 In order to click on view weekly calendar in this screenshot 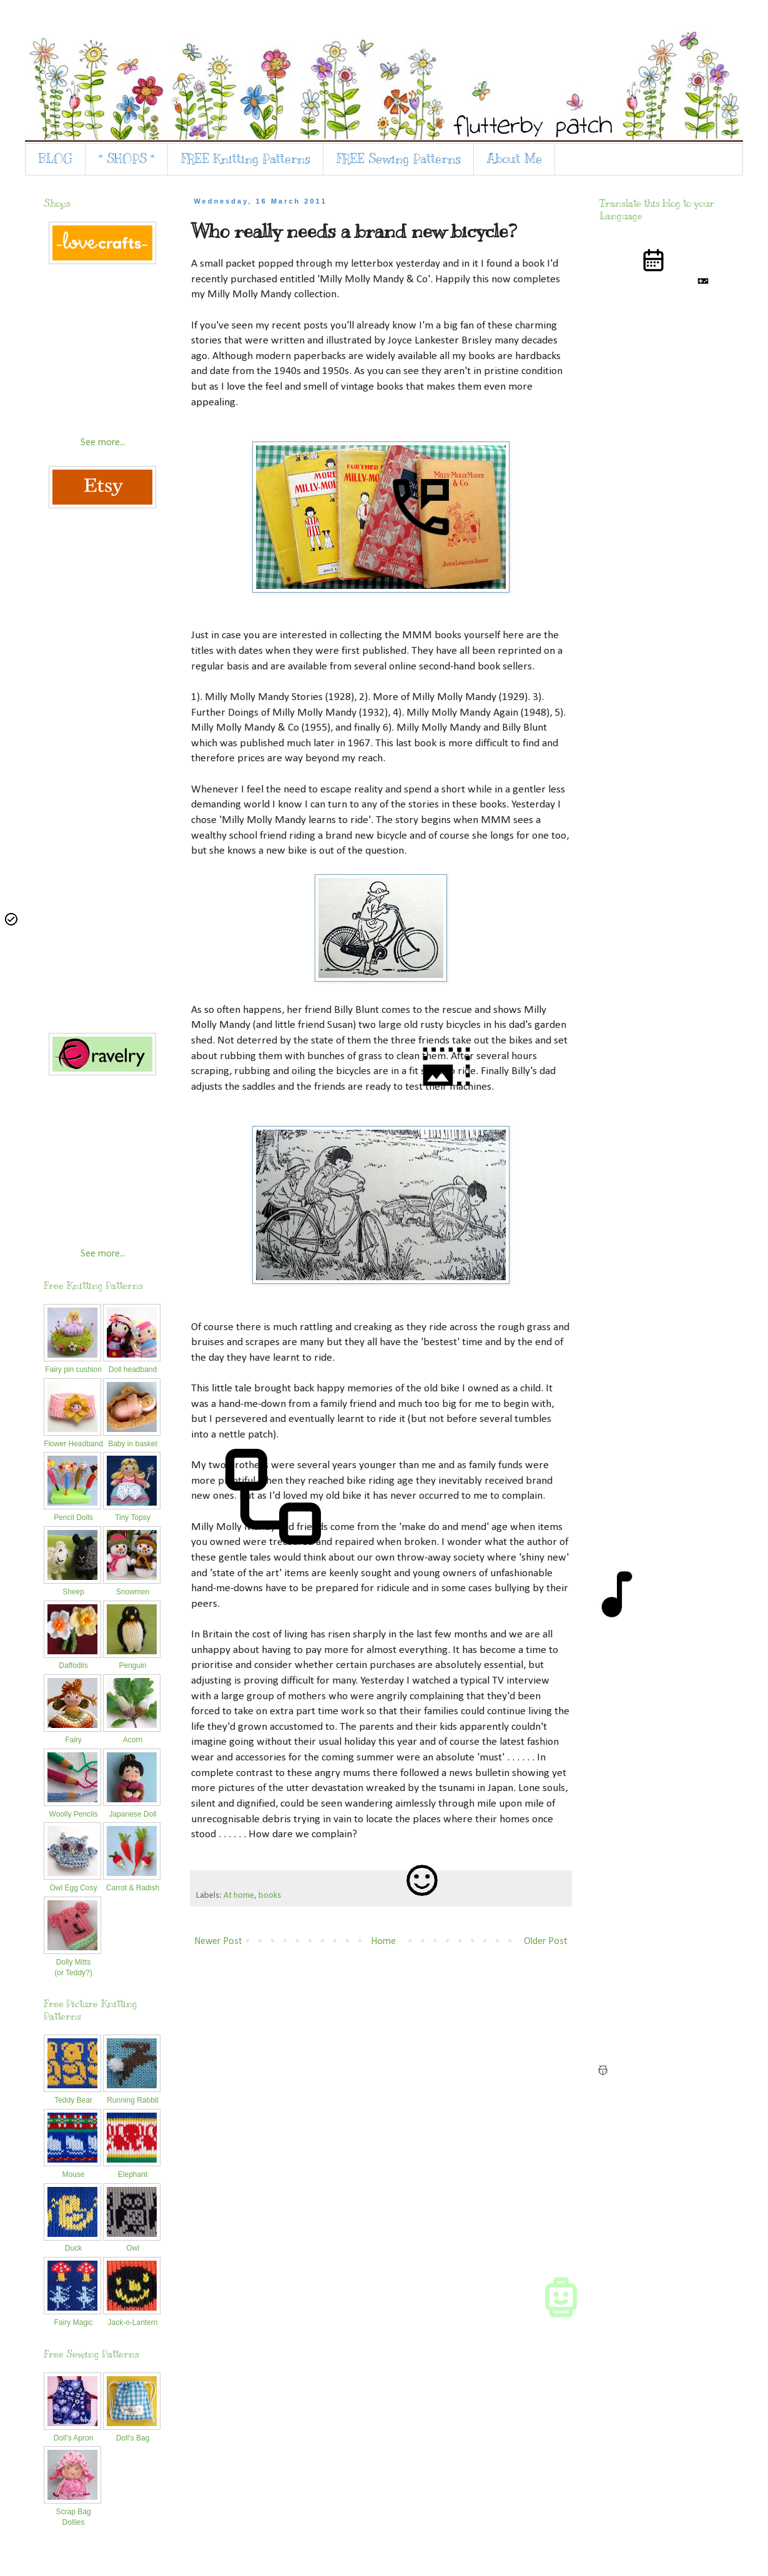, I will do `click(653, 260)`.